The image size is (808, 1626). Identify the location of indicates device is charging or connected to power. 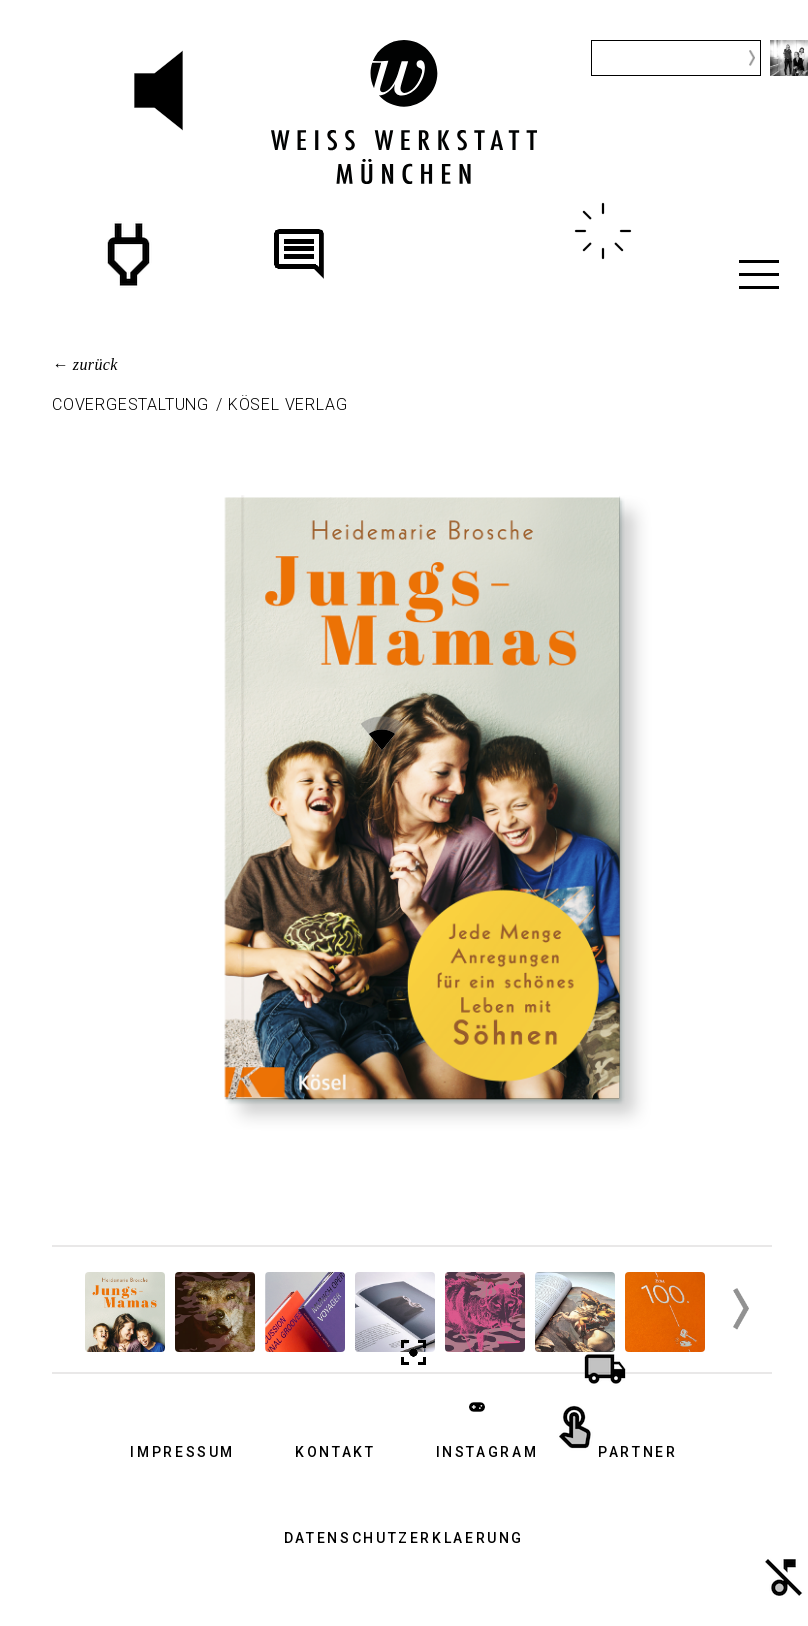
(128, 254).